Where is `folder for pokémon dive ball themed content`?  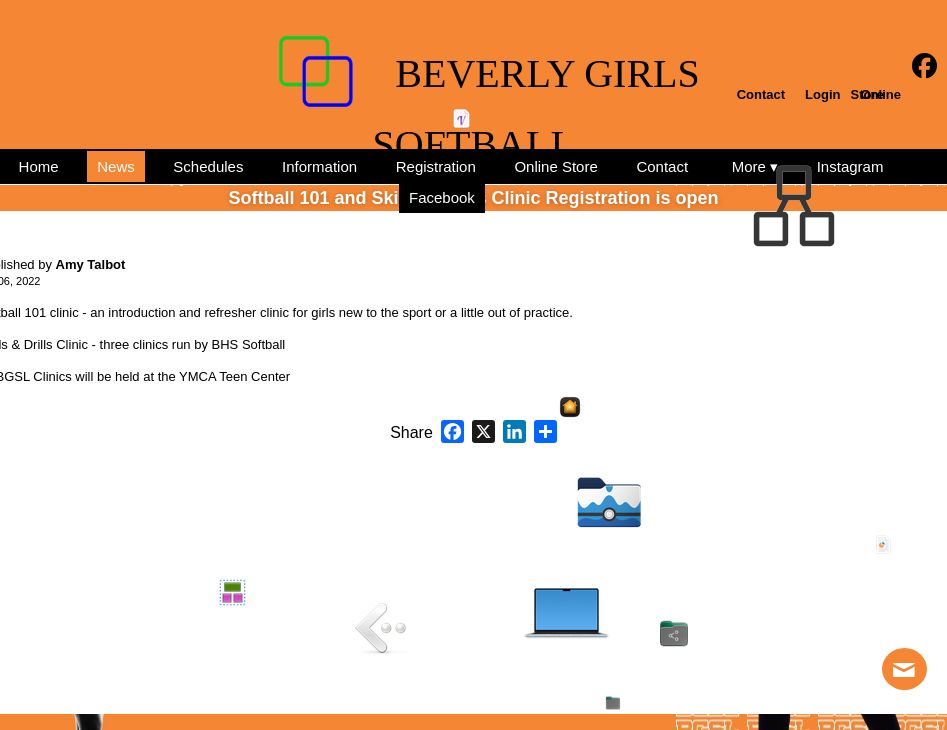
folder for pokémon dive ball themed content is located at coordinates (609, 504).